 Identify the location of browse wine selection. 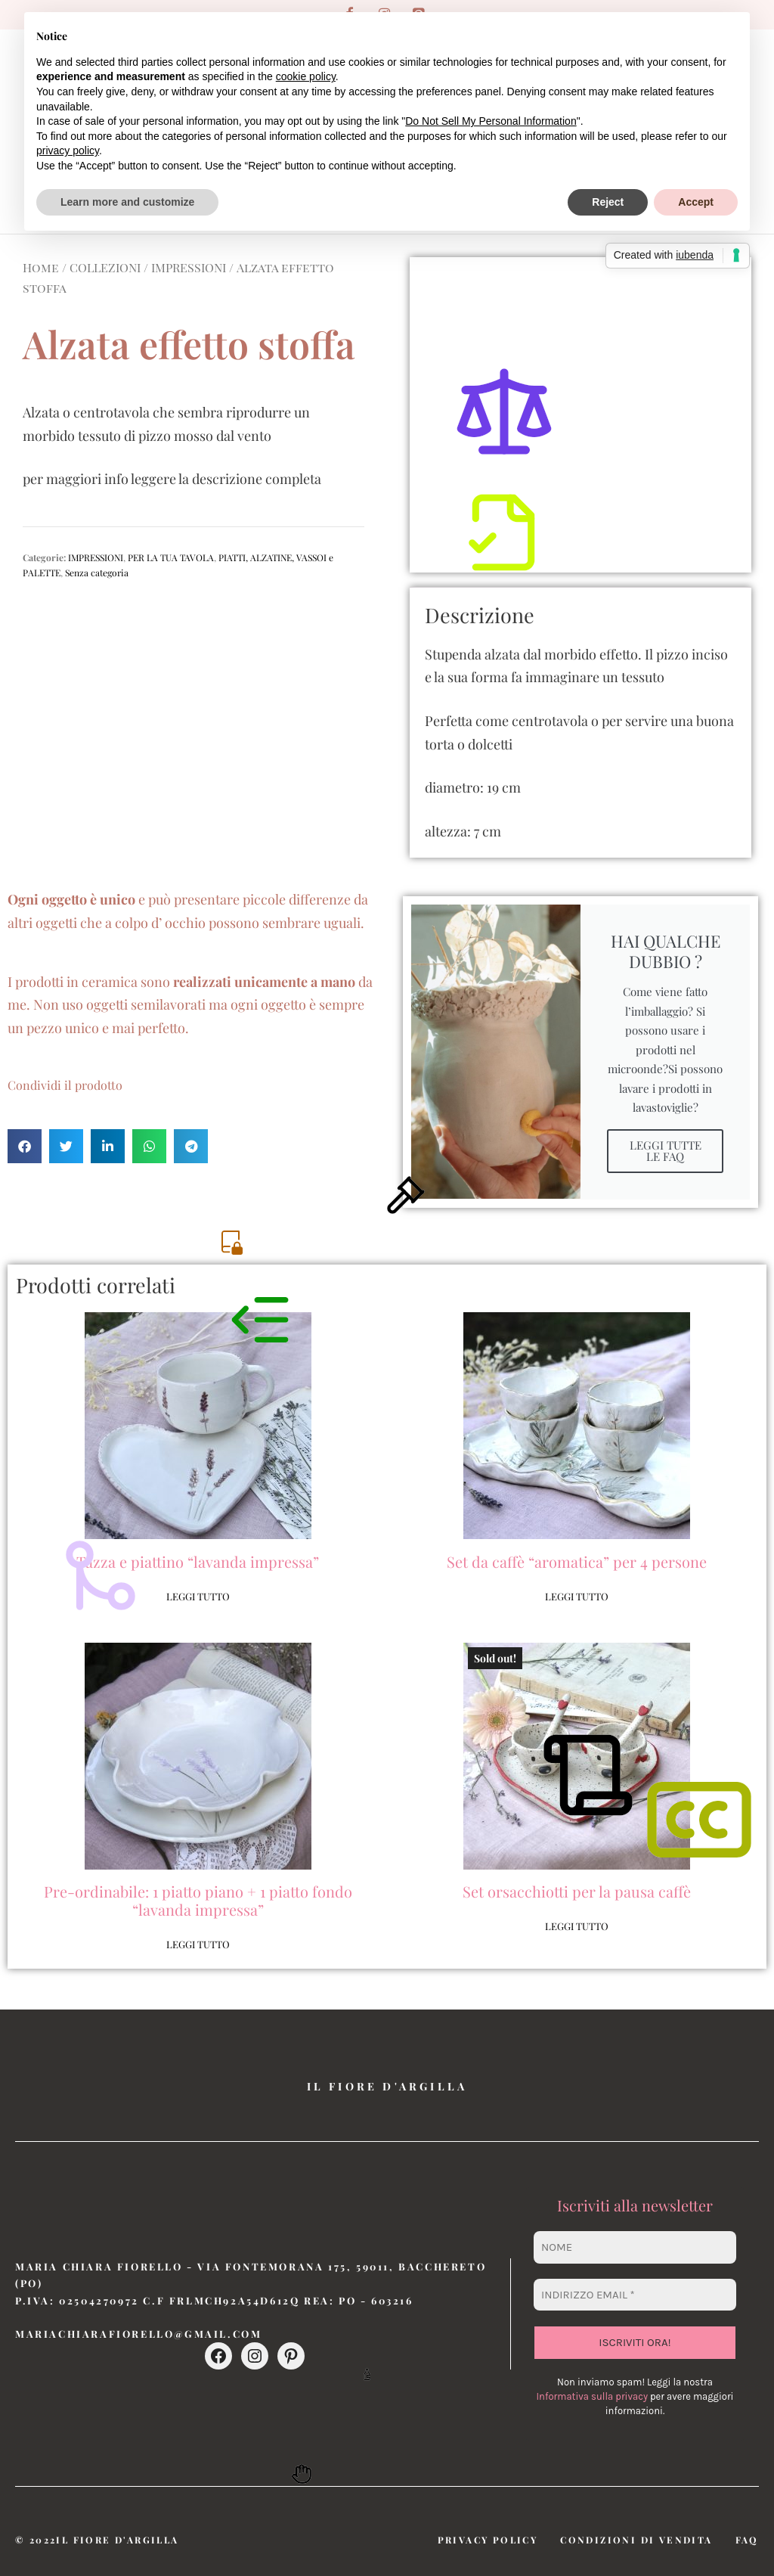
(367, 2374).